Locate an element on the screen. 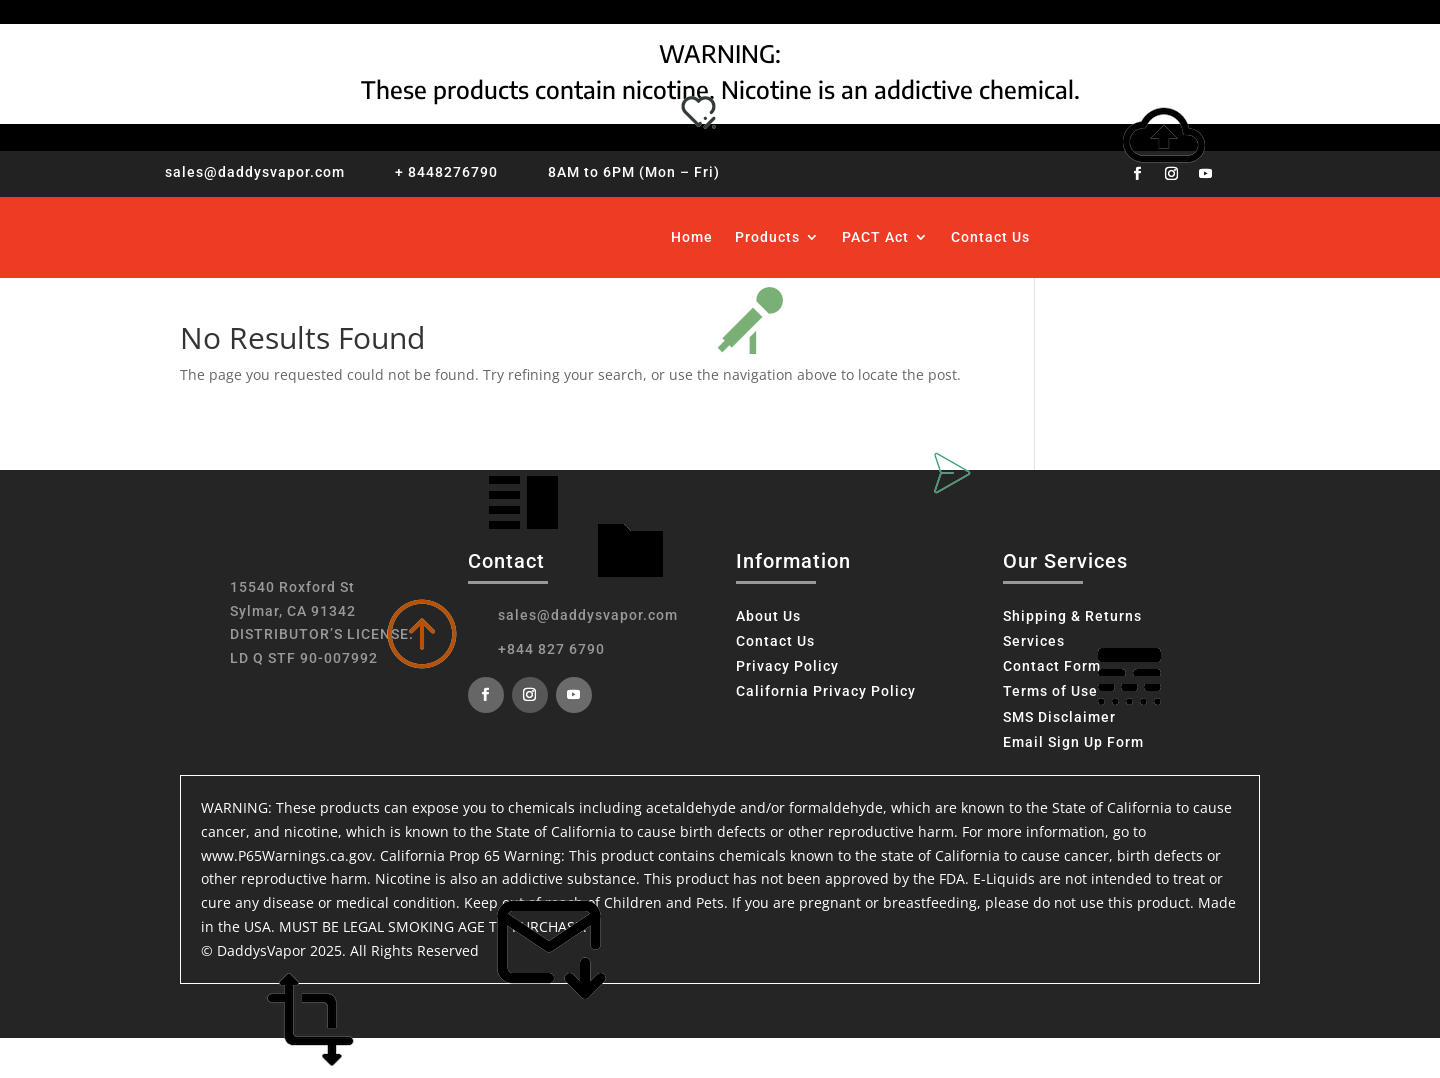 This screenshot has height=1078, width=1440. upload file to cloud storage is located at coordinates (1164, 135).